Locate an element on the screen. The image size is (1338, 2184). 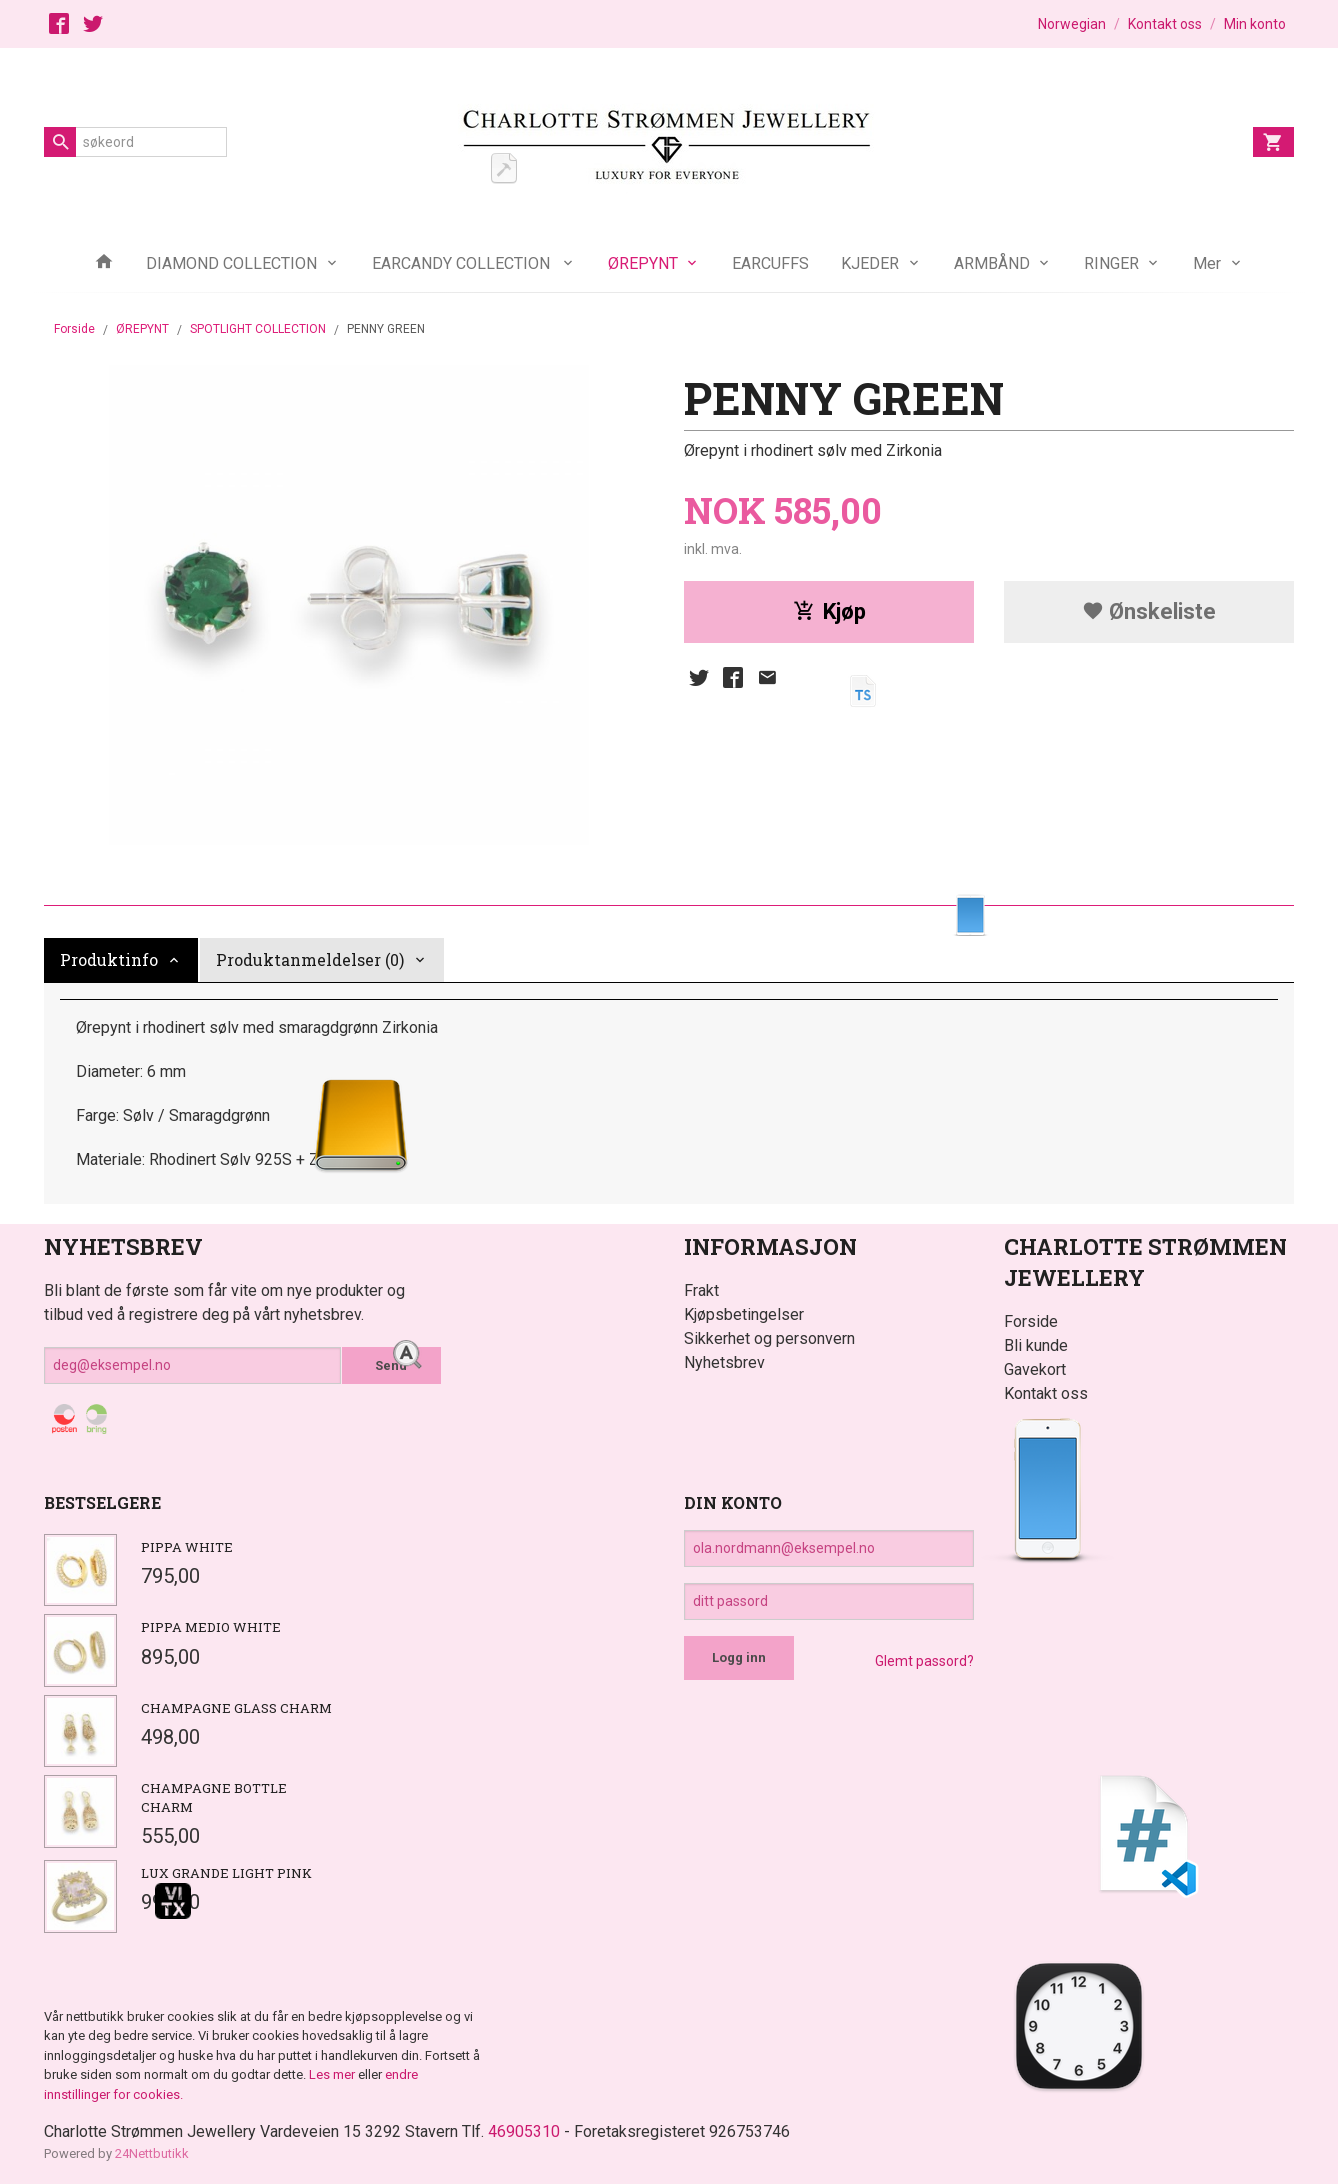
indicates a CMake configuration file is located at coordinates (504, 168).